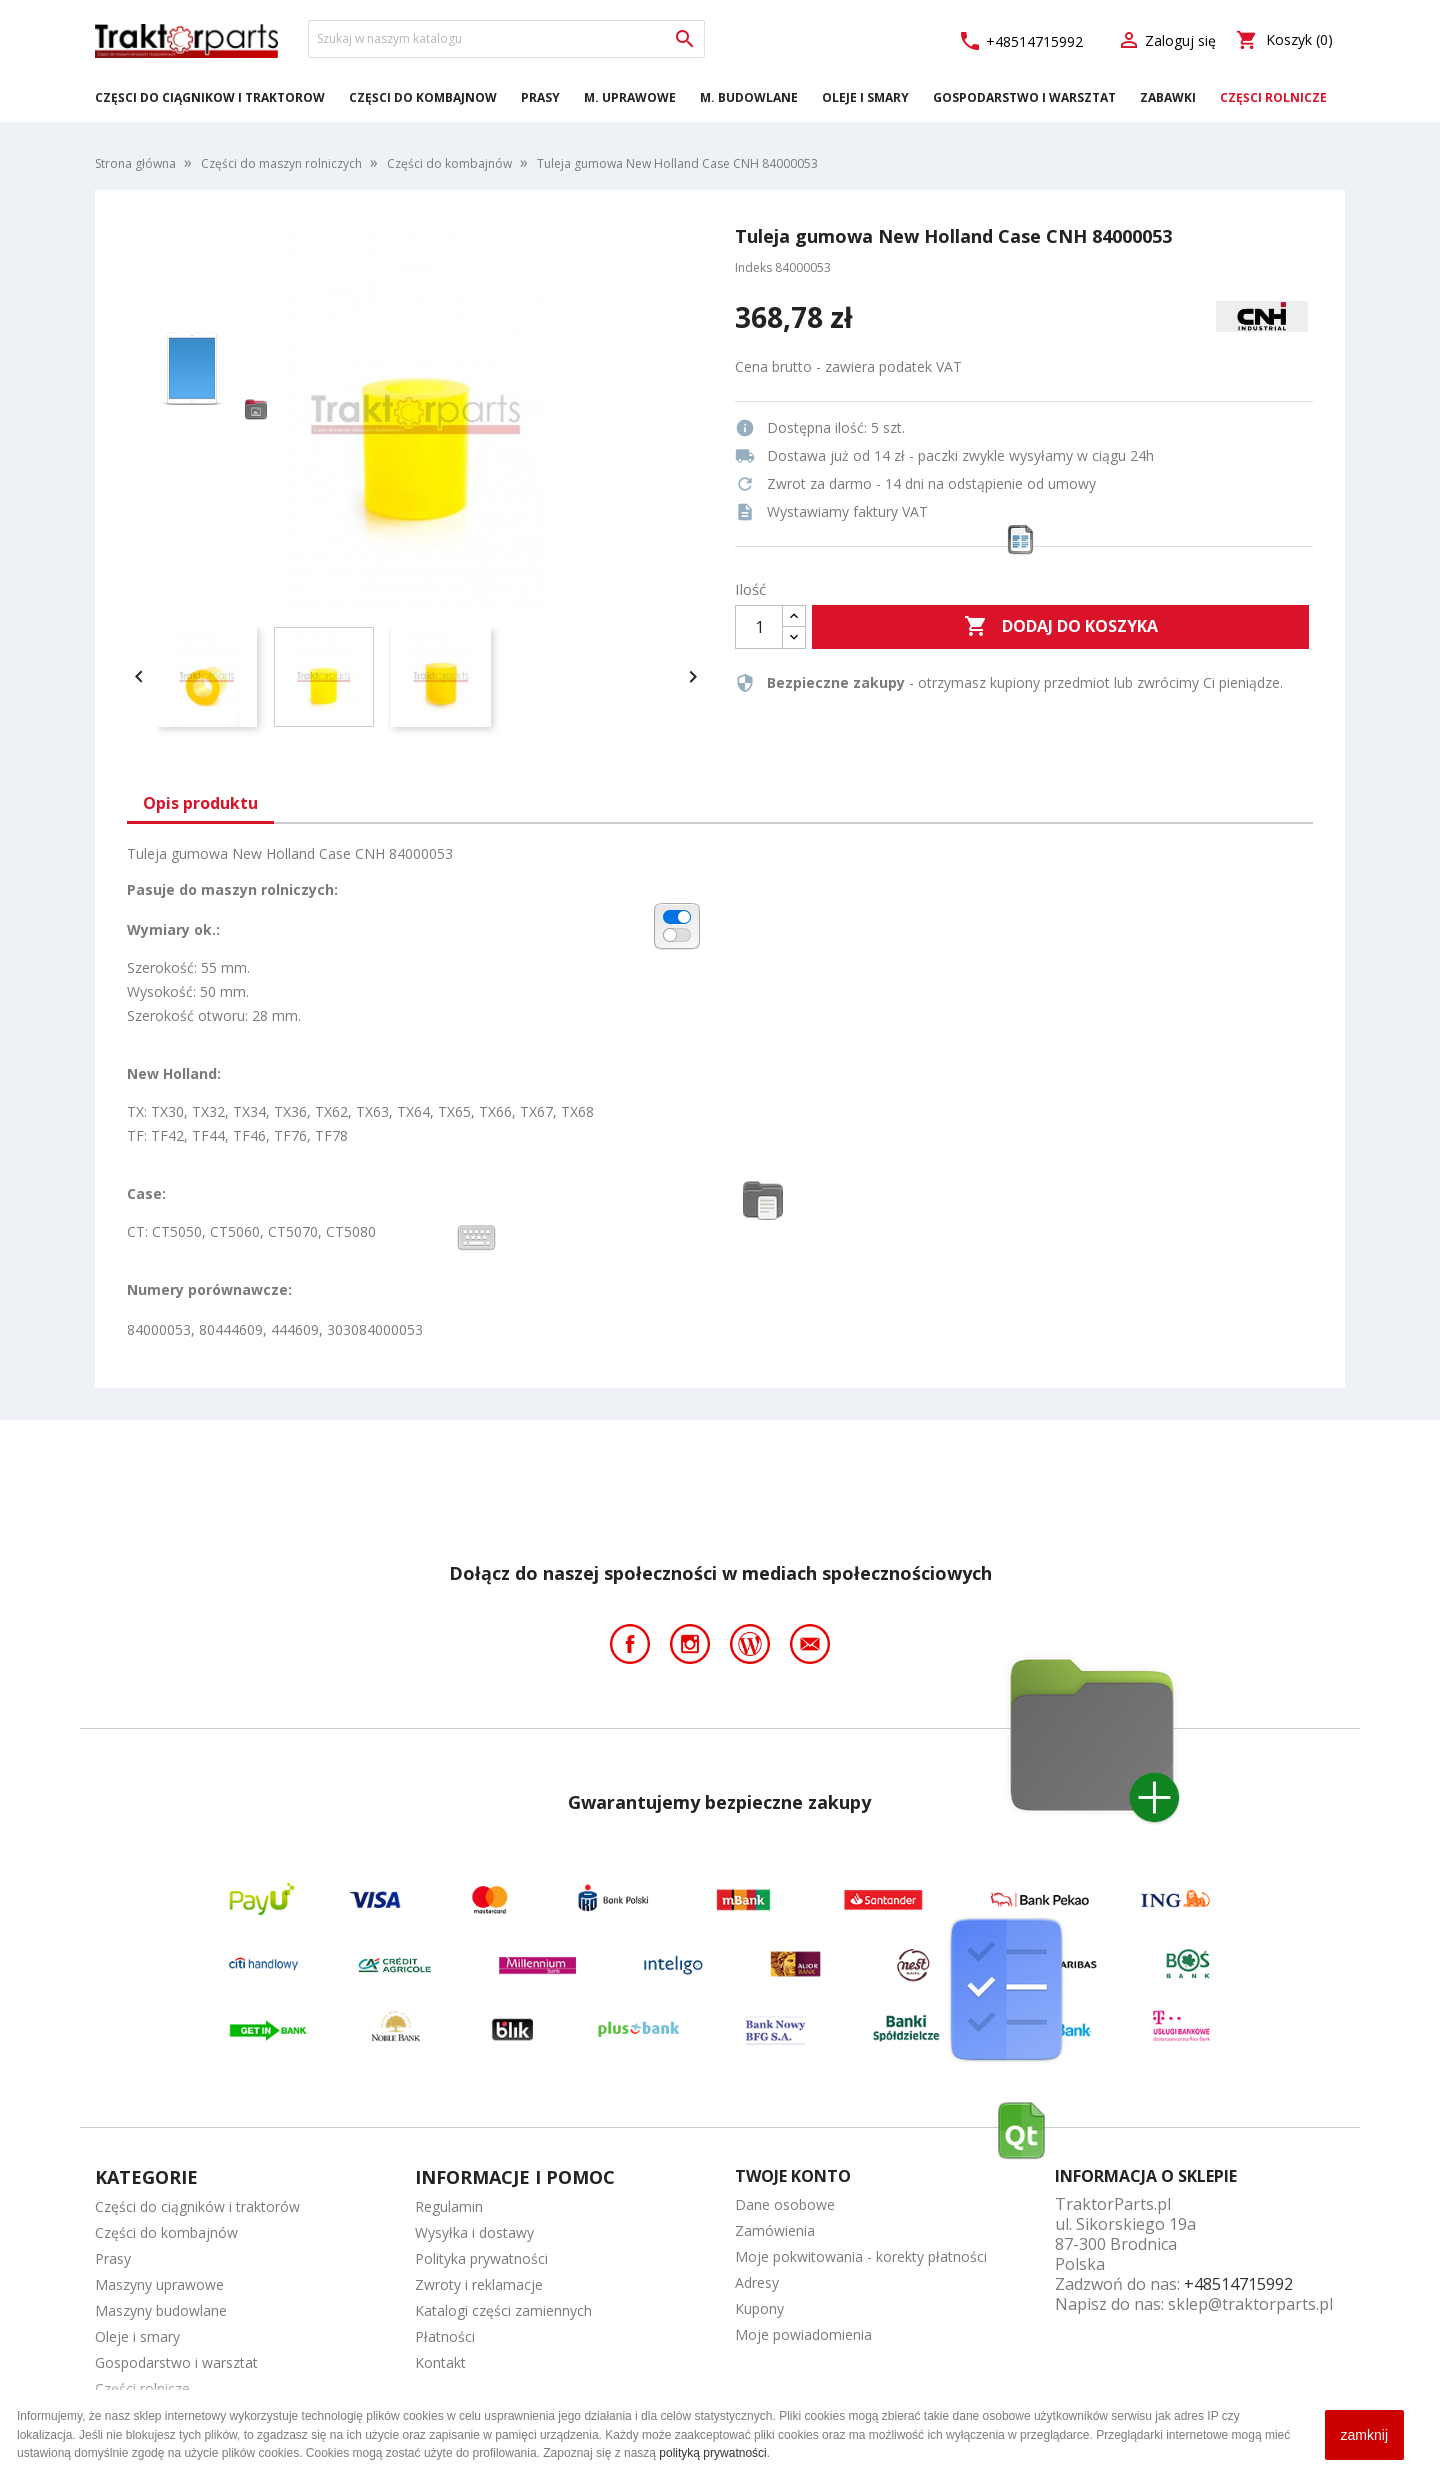 The width and height of the screenshot is (1440, 2479). I want to click on open system tweaks or settings customization, so click(677, 926).